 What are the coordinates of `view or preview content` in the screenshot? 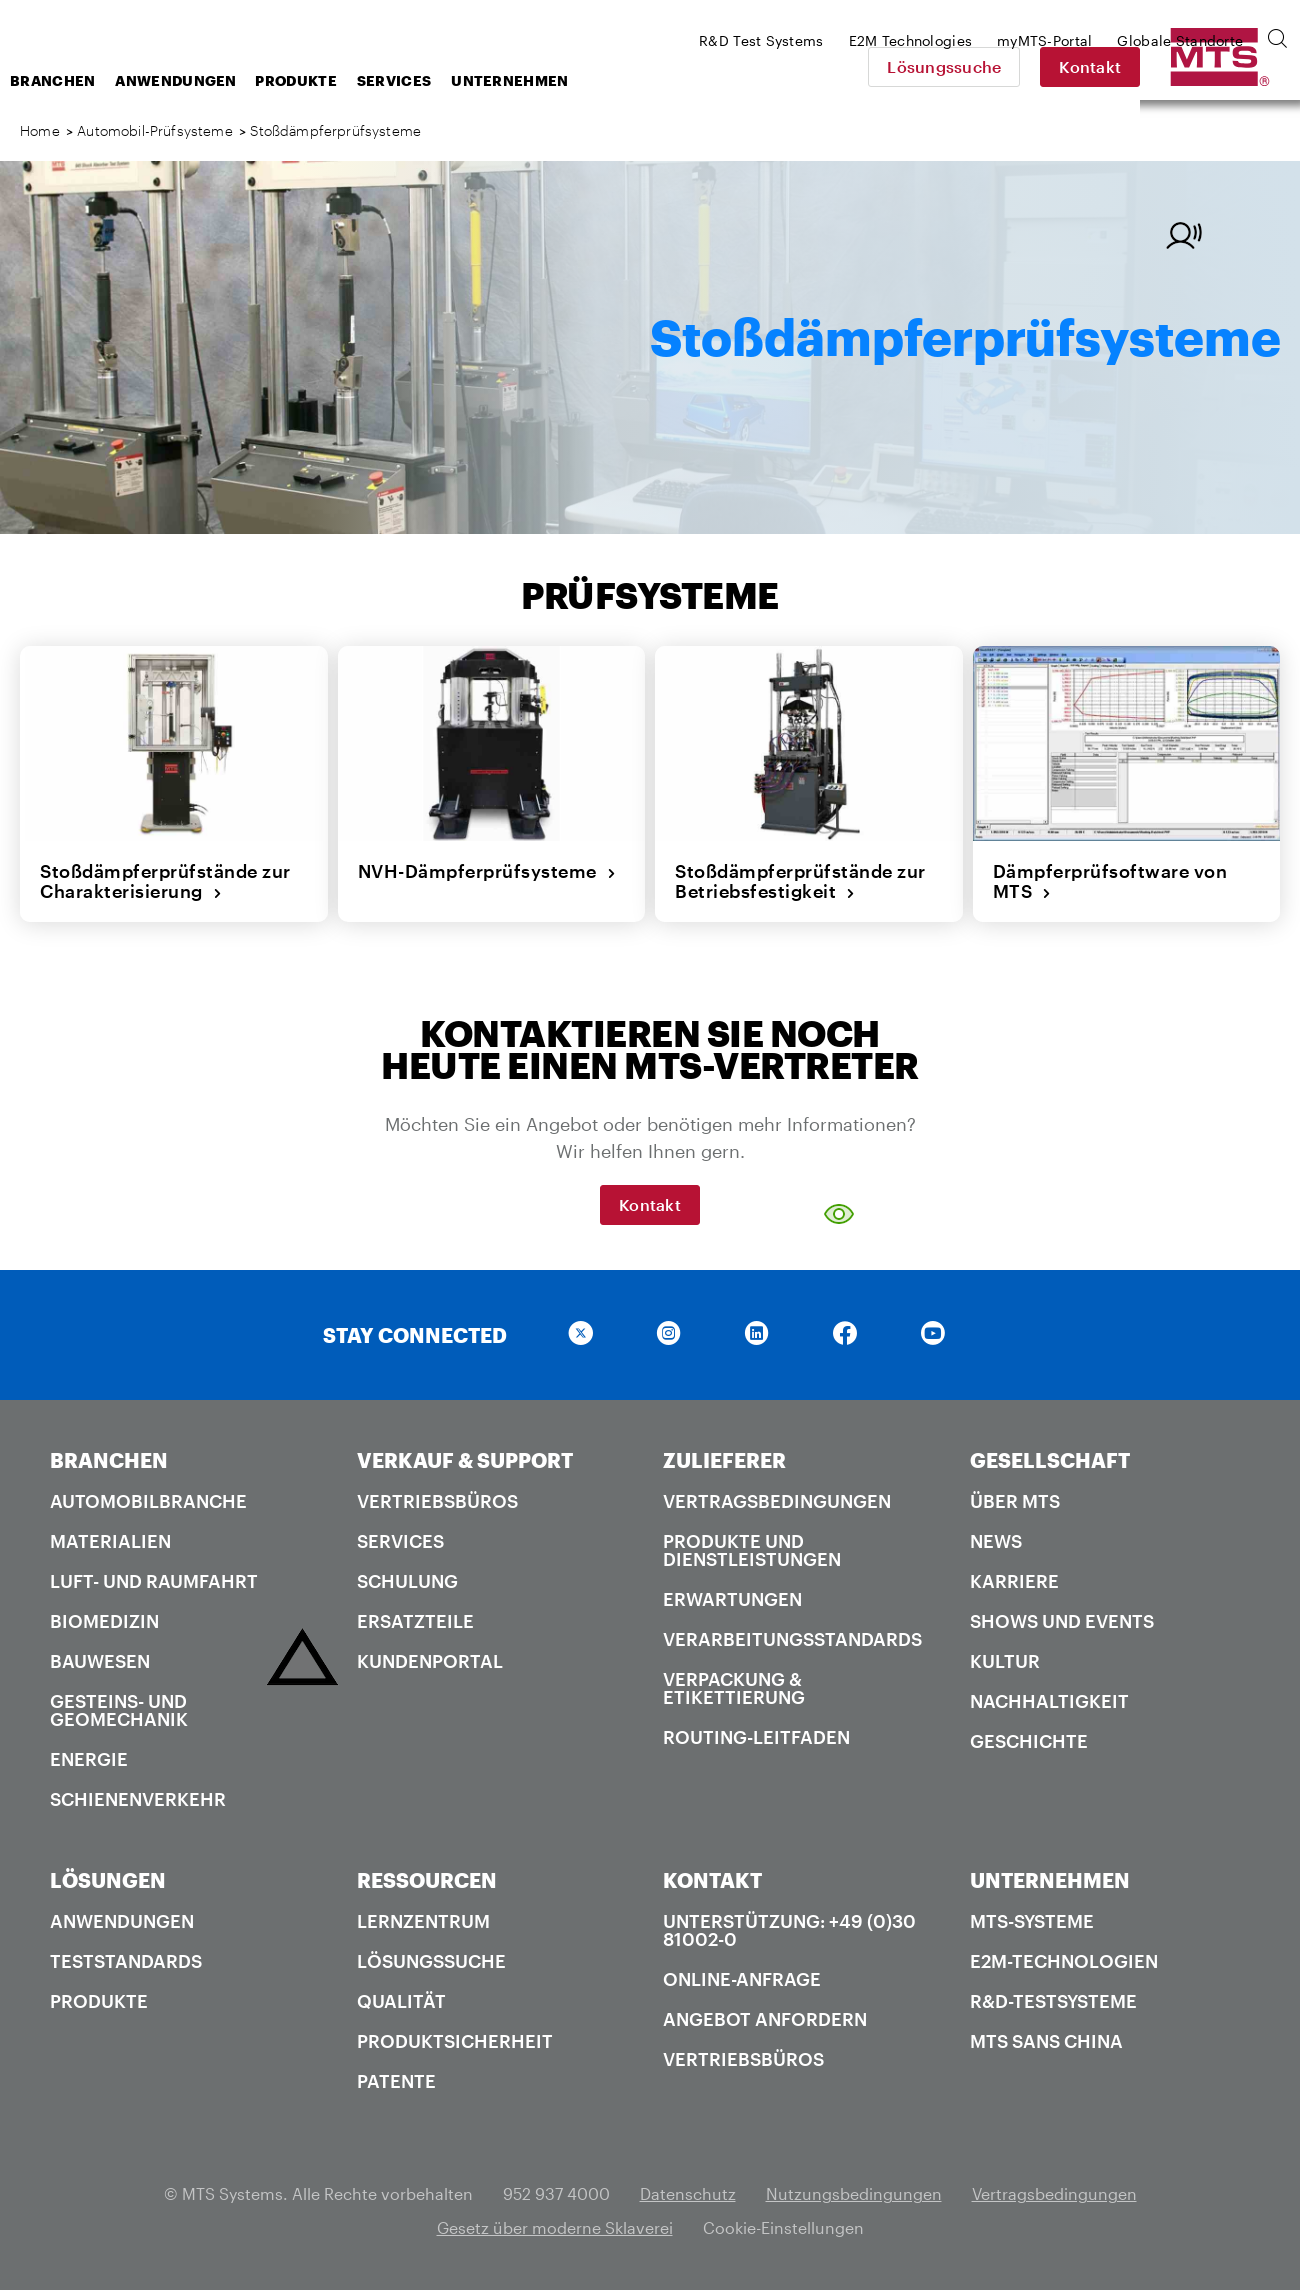 It's located at (839, 1214).